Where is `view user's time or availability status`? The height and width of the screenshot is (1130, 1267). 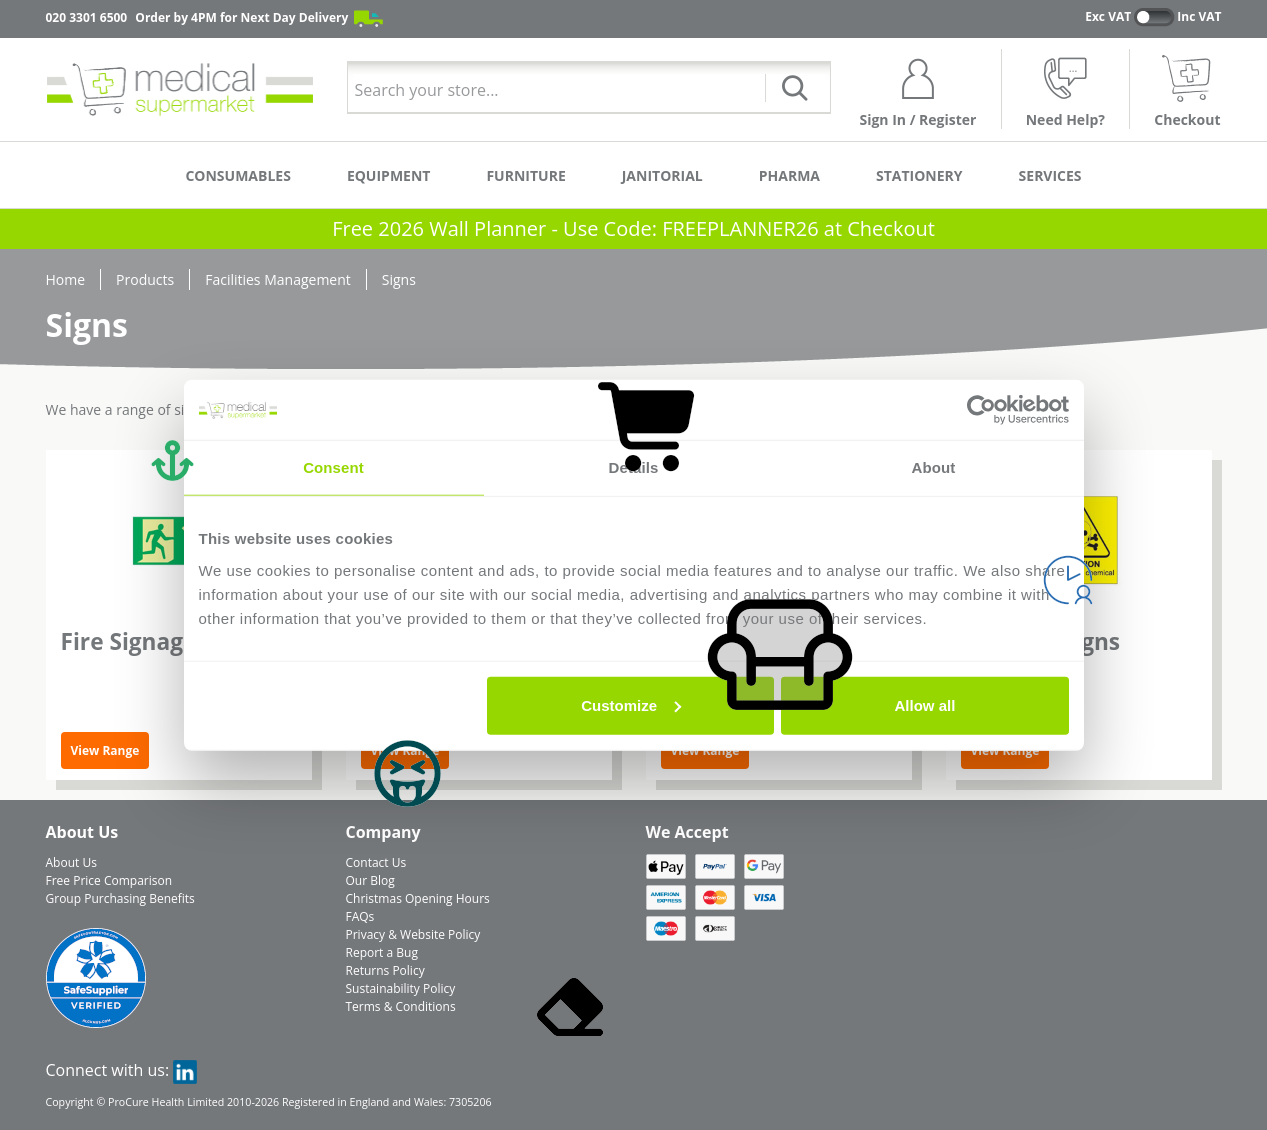 view user's time or availability status is located at coordinates (1068, 580).